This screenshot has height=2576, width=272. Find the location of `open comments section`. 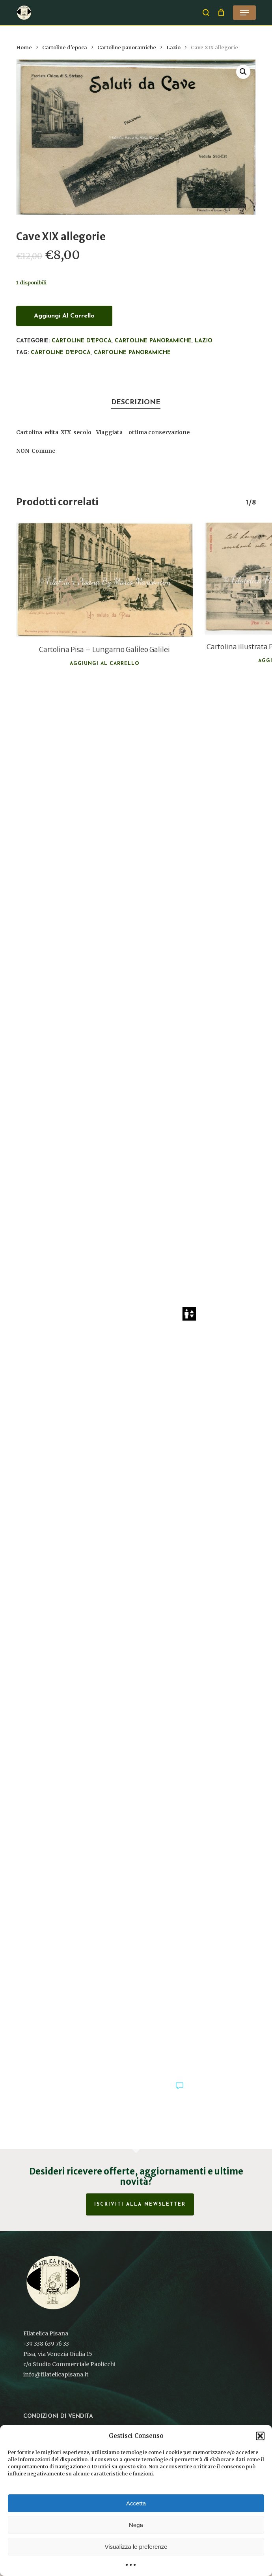

open comments section is located at coordinates (179, 2085).